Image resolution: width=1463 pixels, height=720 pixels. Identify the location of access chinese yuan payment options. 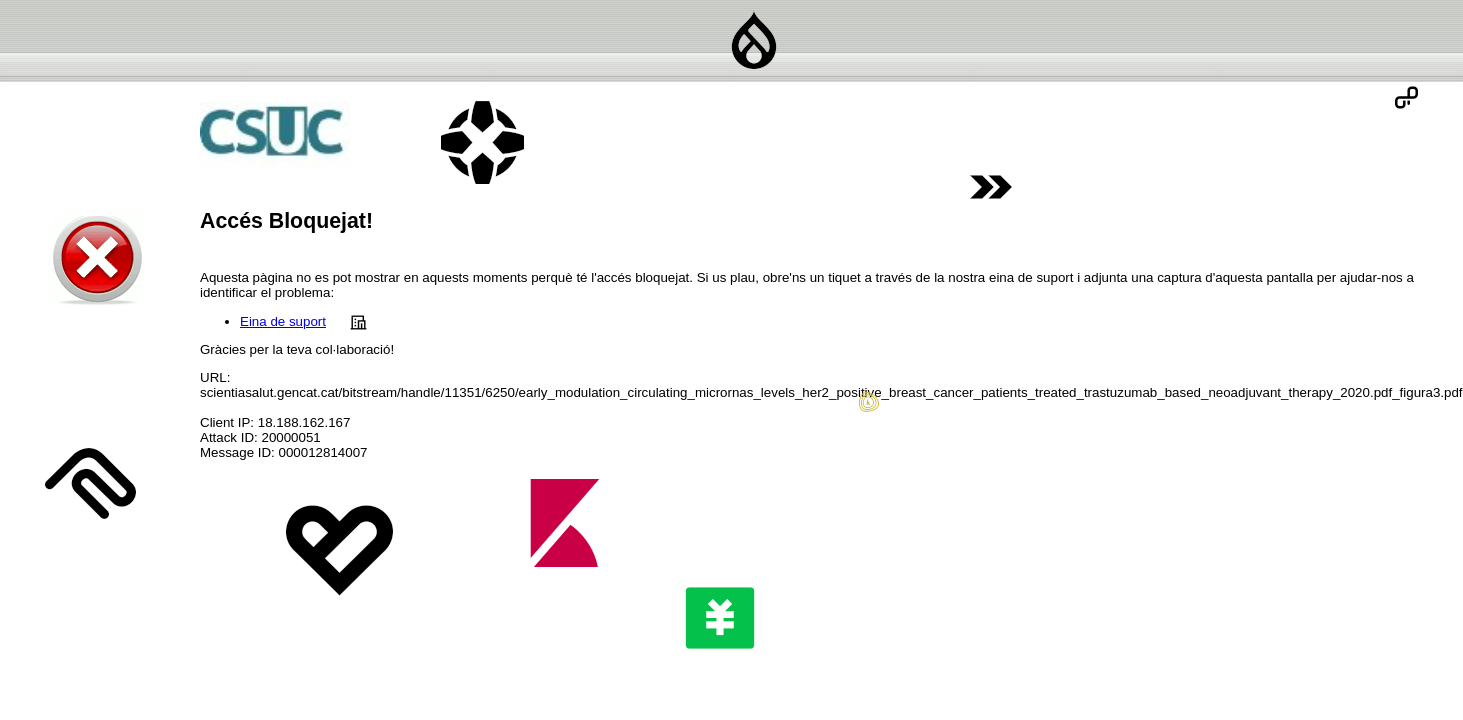
(720, 618).